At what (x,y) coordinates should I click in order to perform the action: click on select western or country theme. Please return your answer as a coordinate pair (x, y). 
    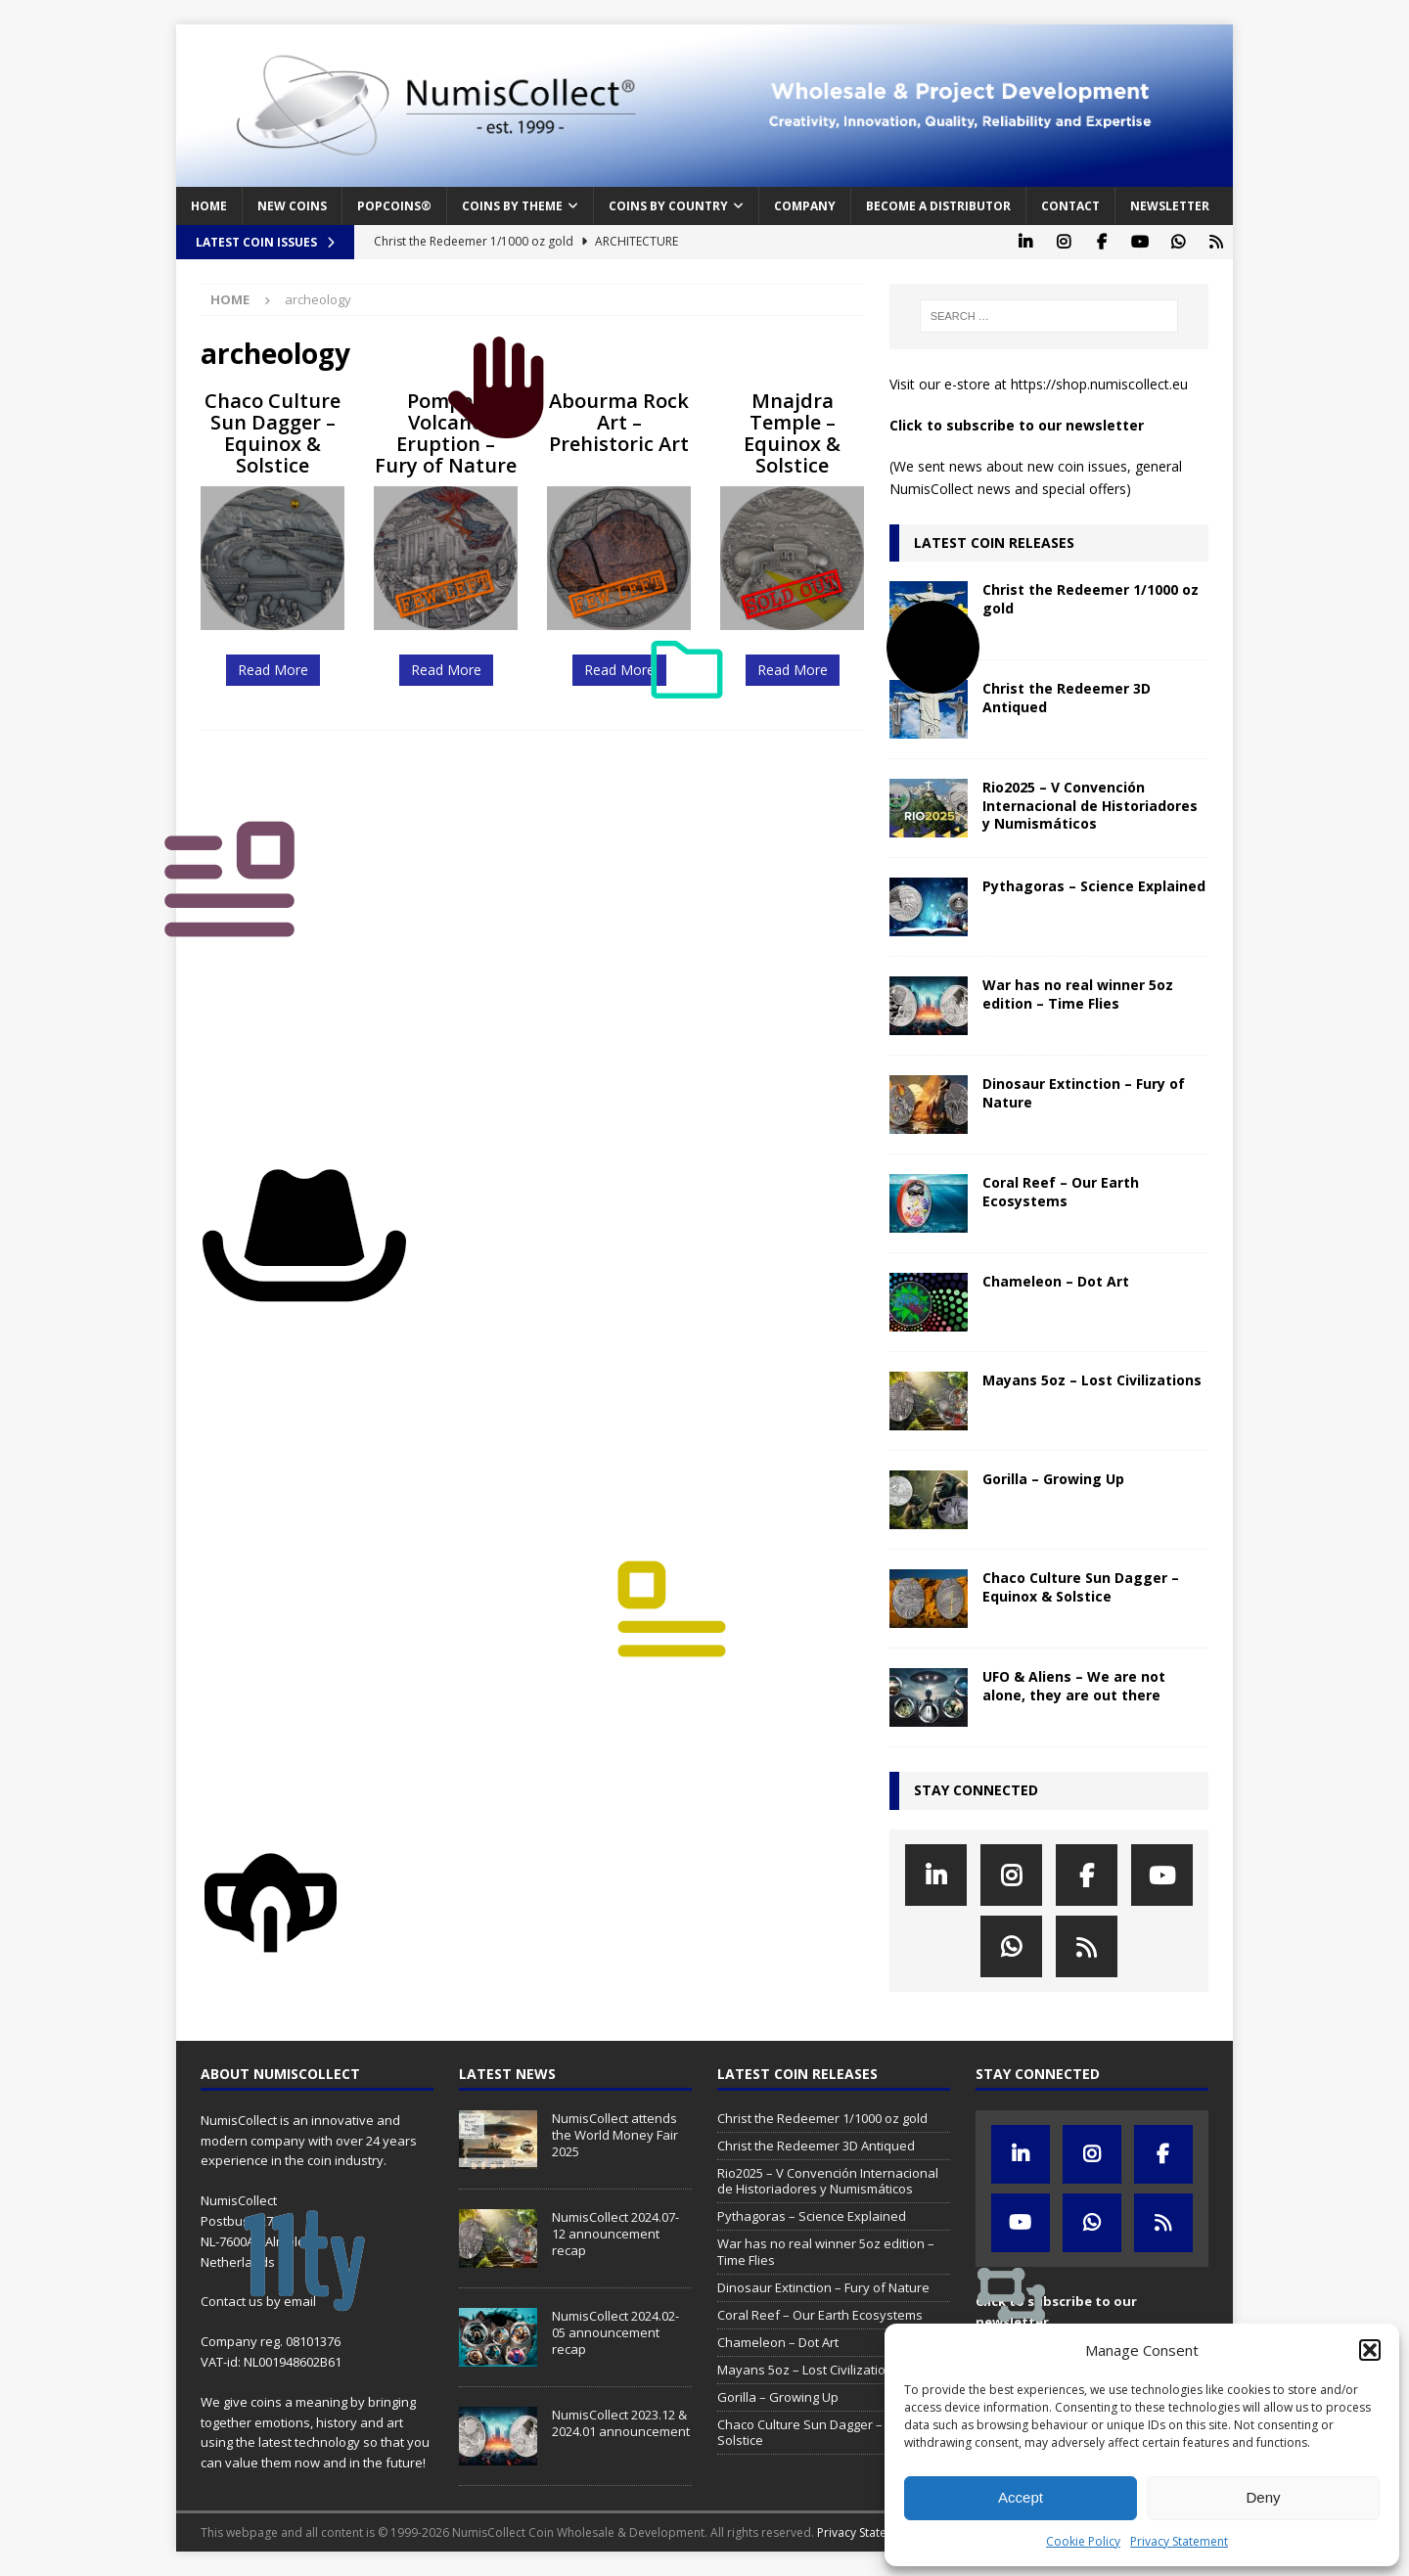
    Looking at the image, I should click on (304, 1241).